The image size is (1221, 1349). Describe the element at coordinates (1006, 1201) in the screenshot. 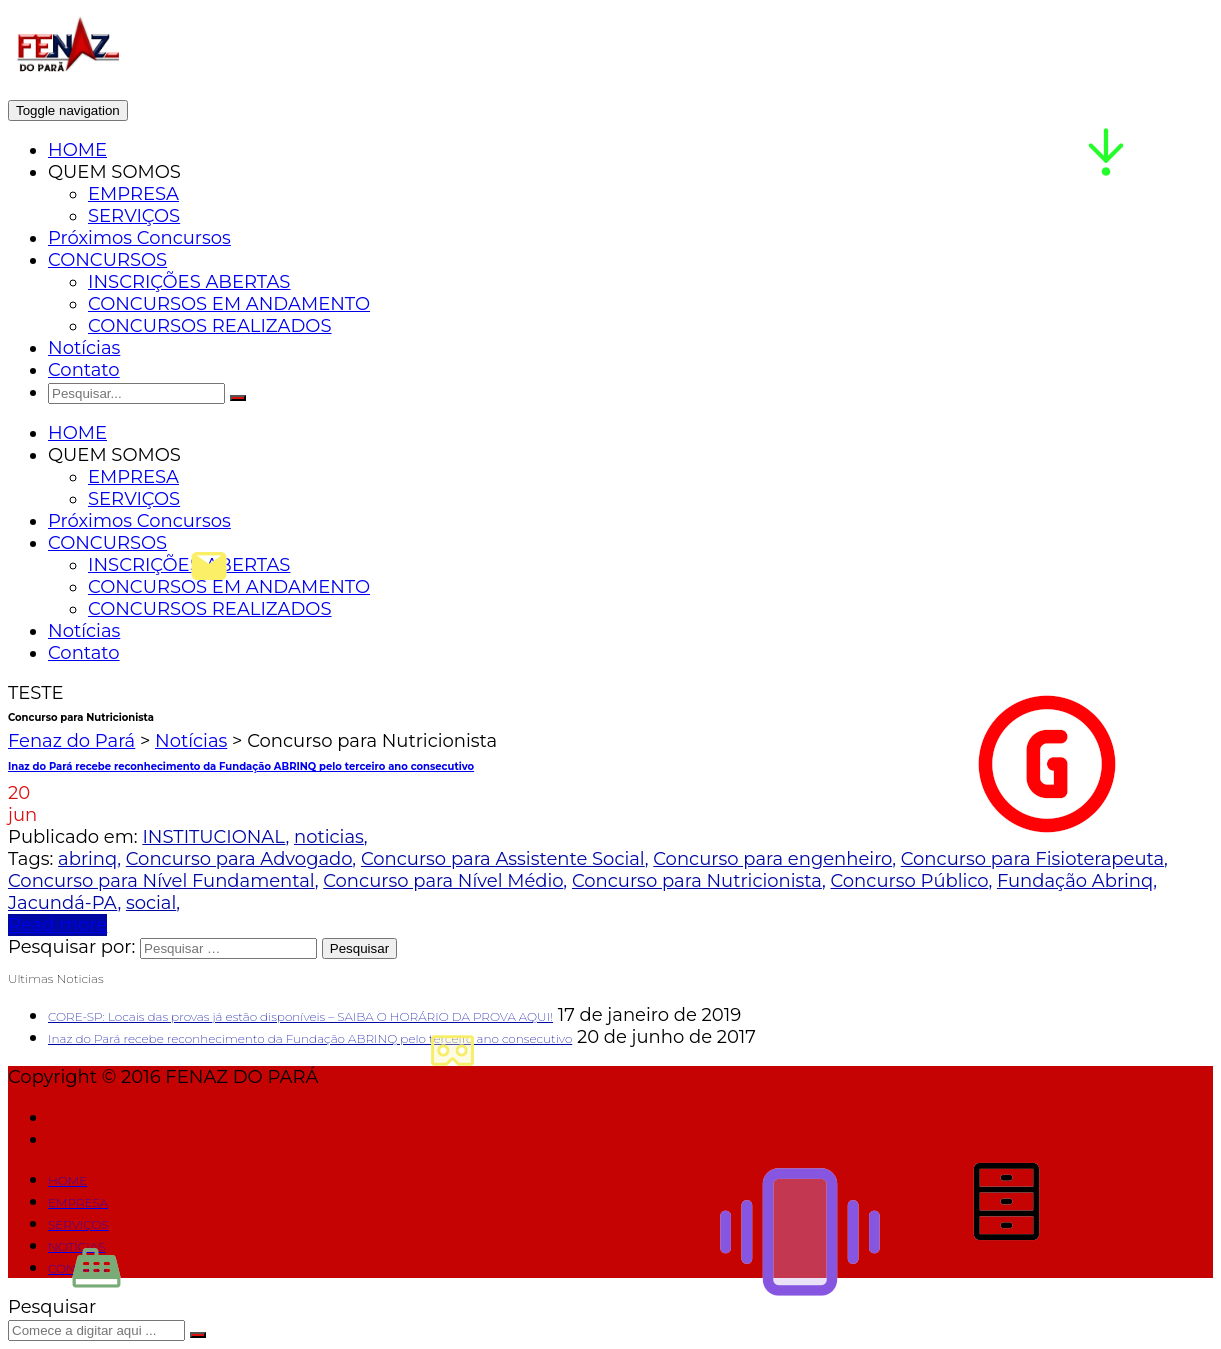

I see `browse furniture or home decor items` at that location.